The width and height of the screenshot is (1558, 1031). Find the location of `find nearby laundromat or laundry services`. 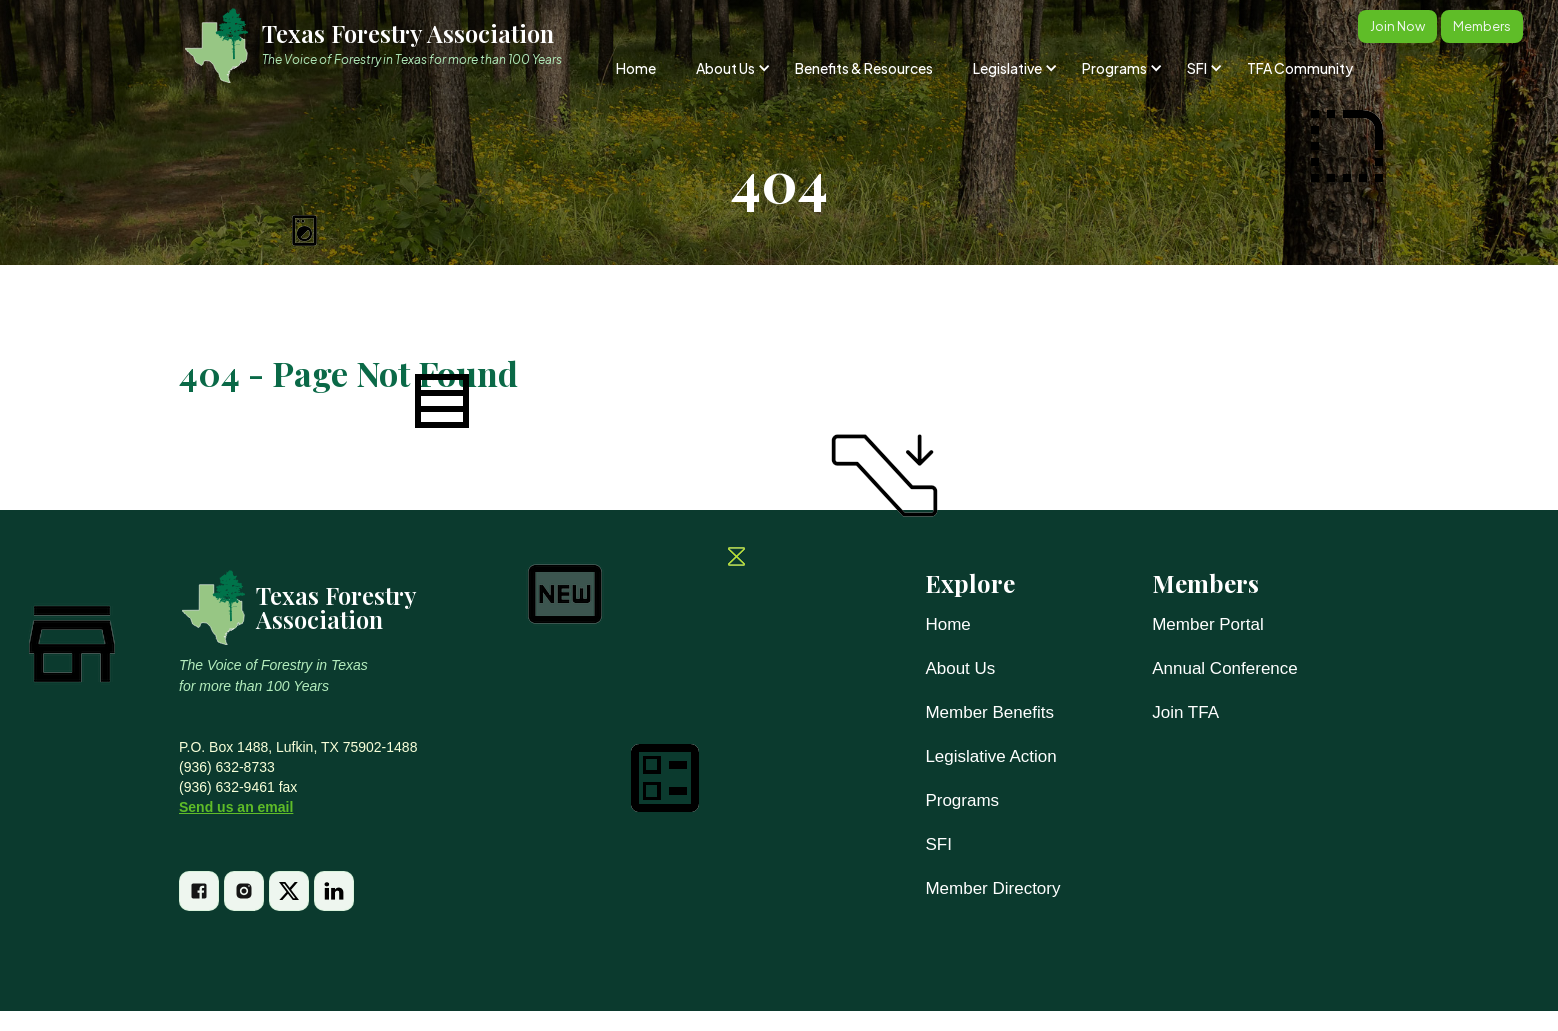

find nearby laundromat or laundry services is located at coordinates (304, 230).